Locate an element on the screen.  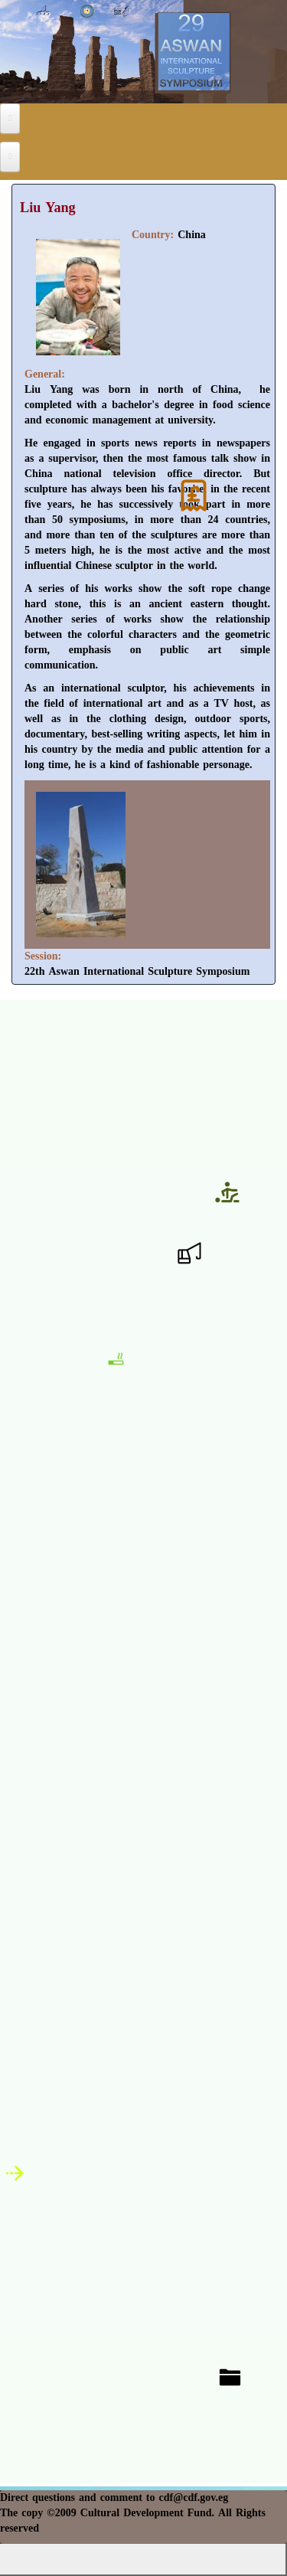
view receipt or transaction in British pounds is located at coordinates (194, 495).